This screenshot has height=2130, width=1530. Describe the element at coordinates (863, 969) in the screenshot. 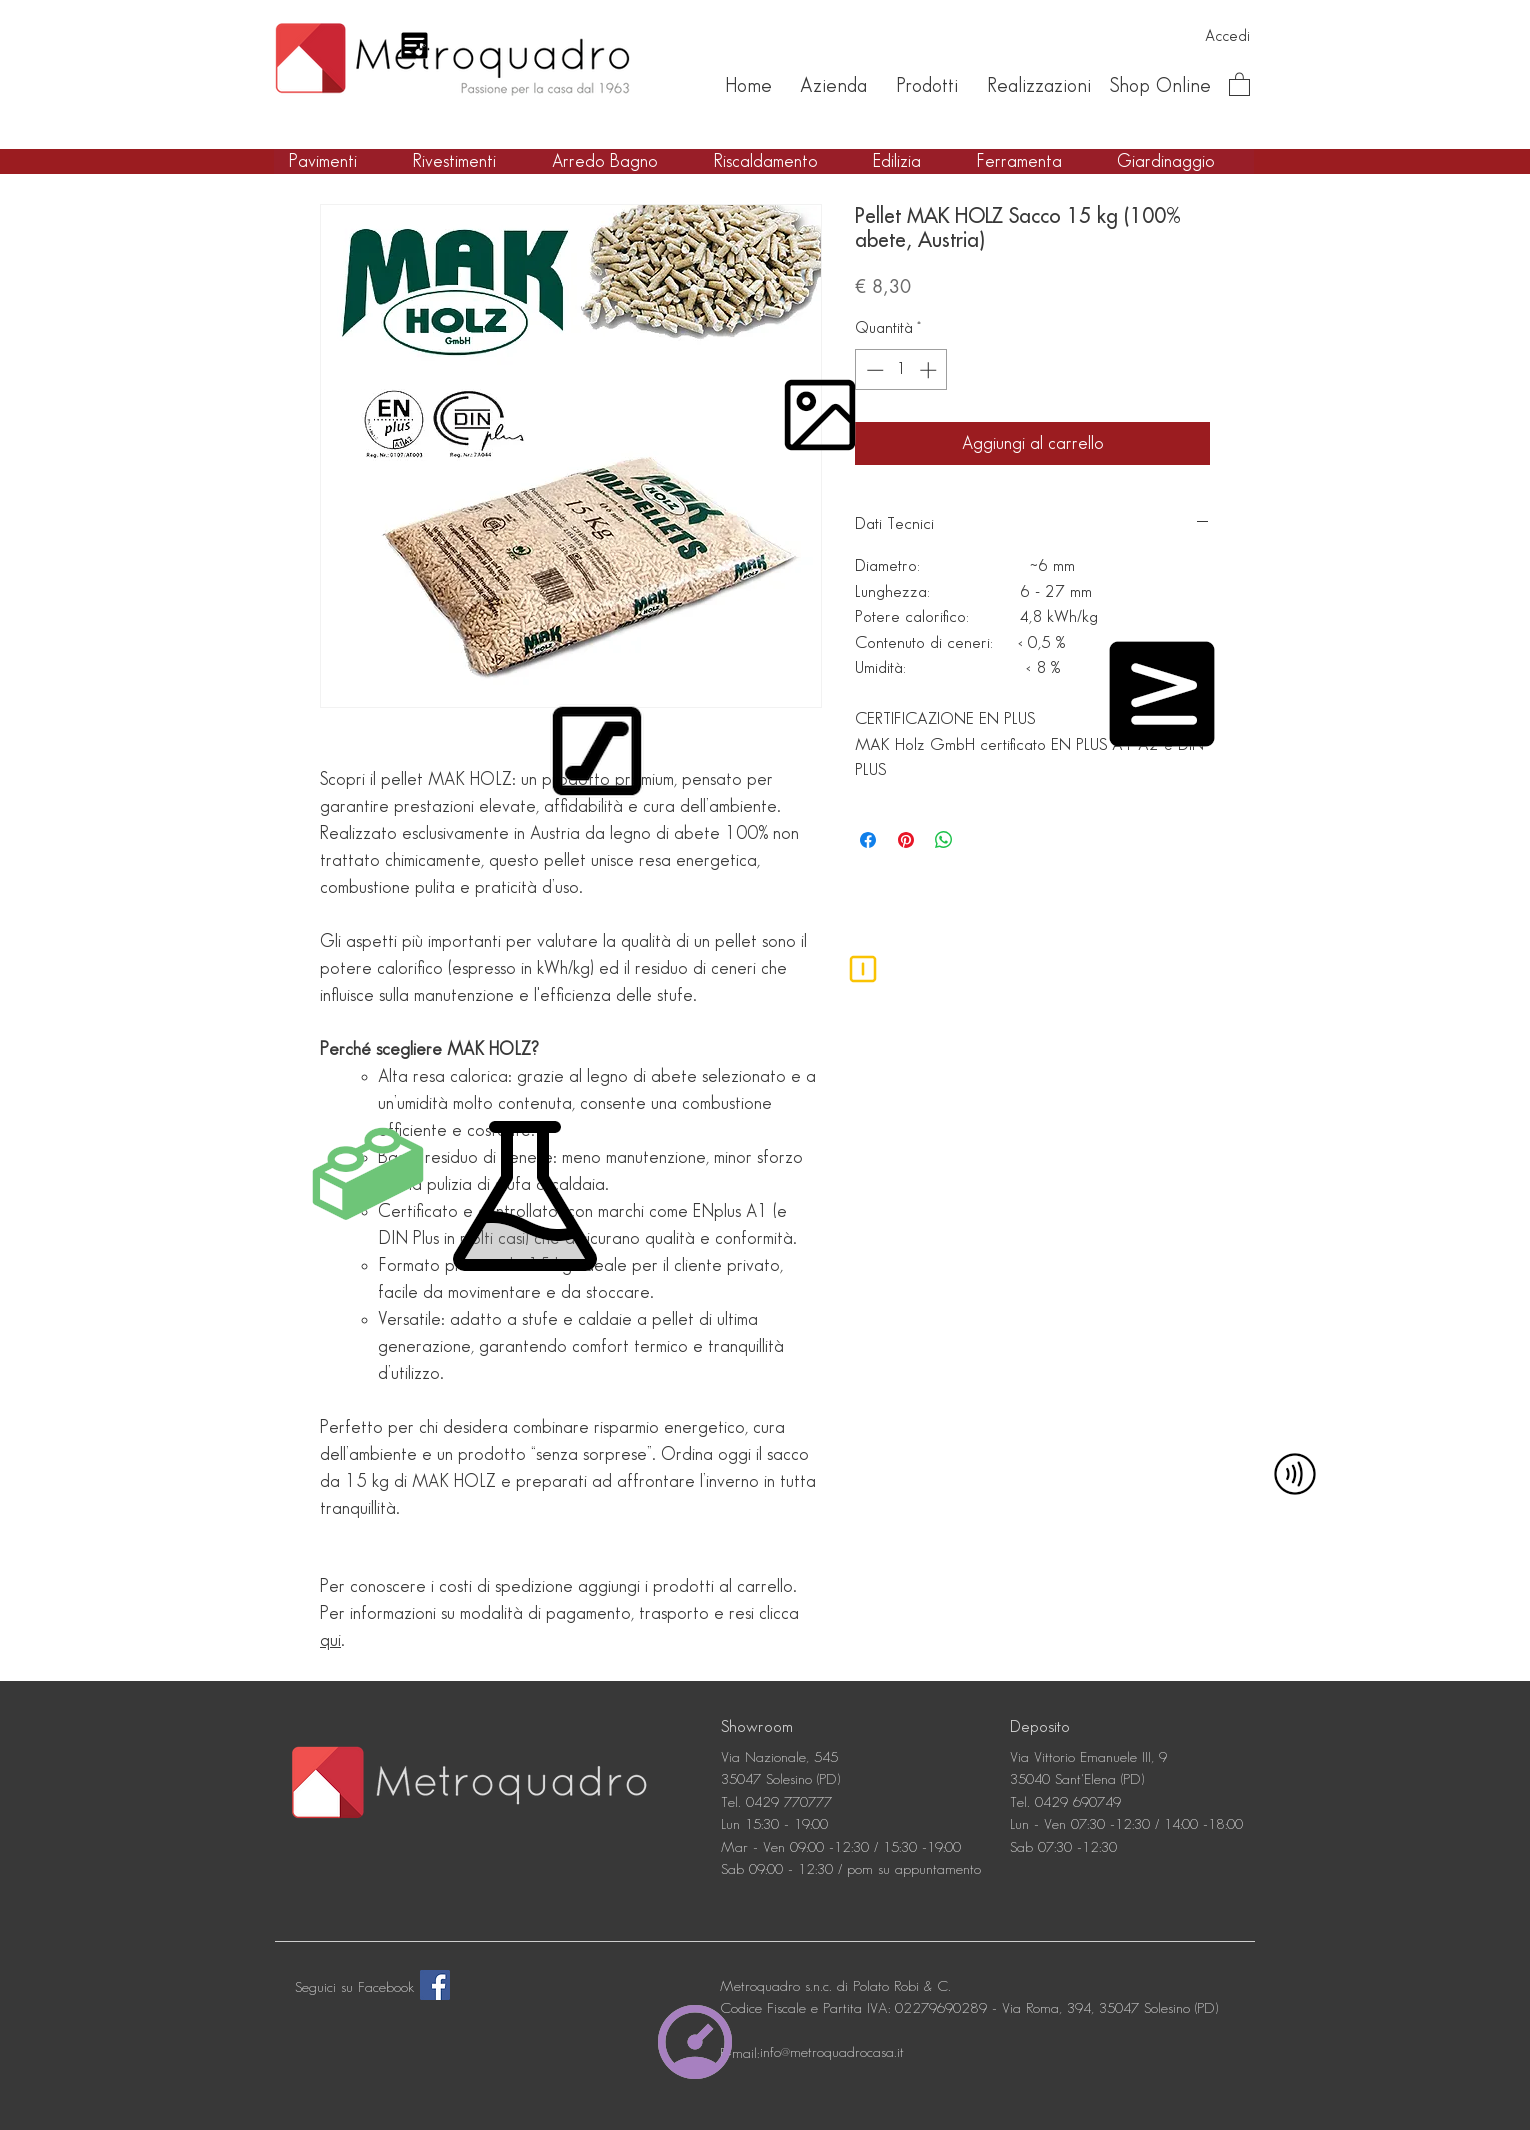

I see `access information or details` at that location.